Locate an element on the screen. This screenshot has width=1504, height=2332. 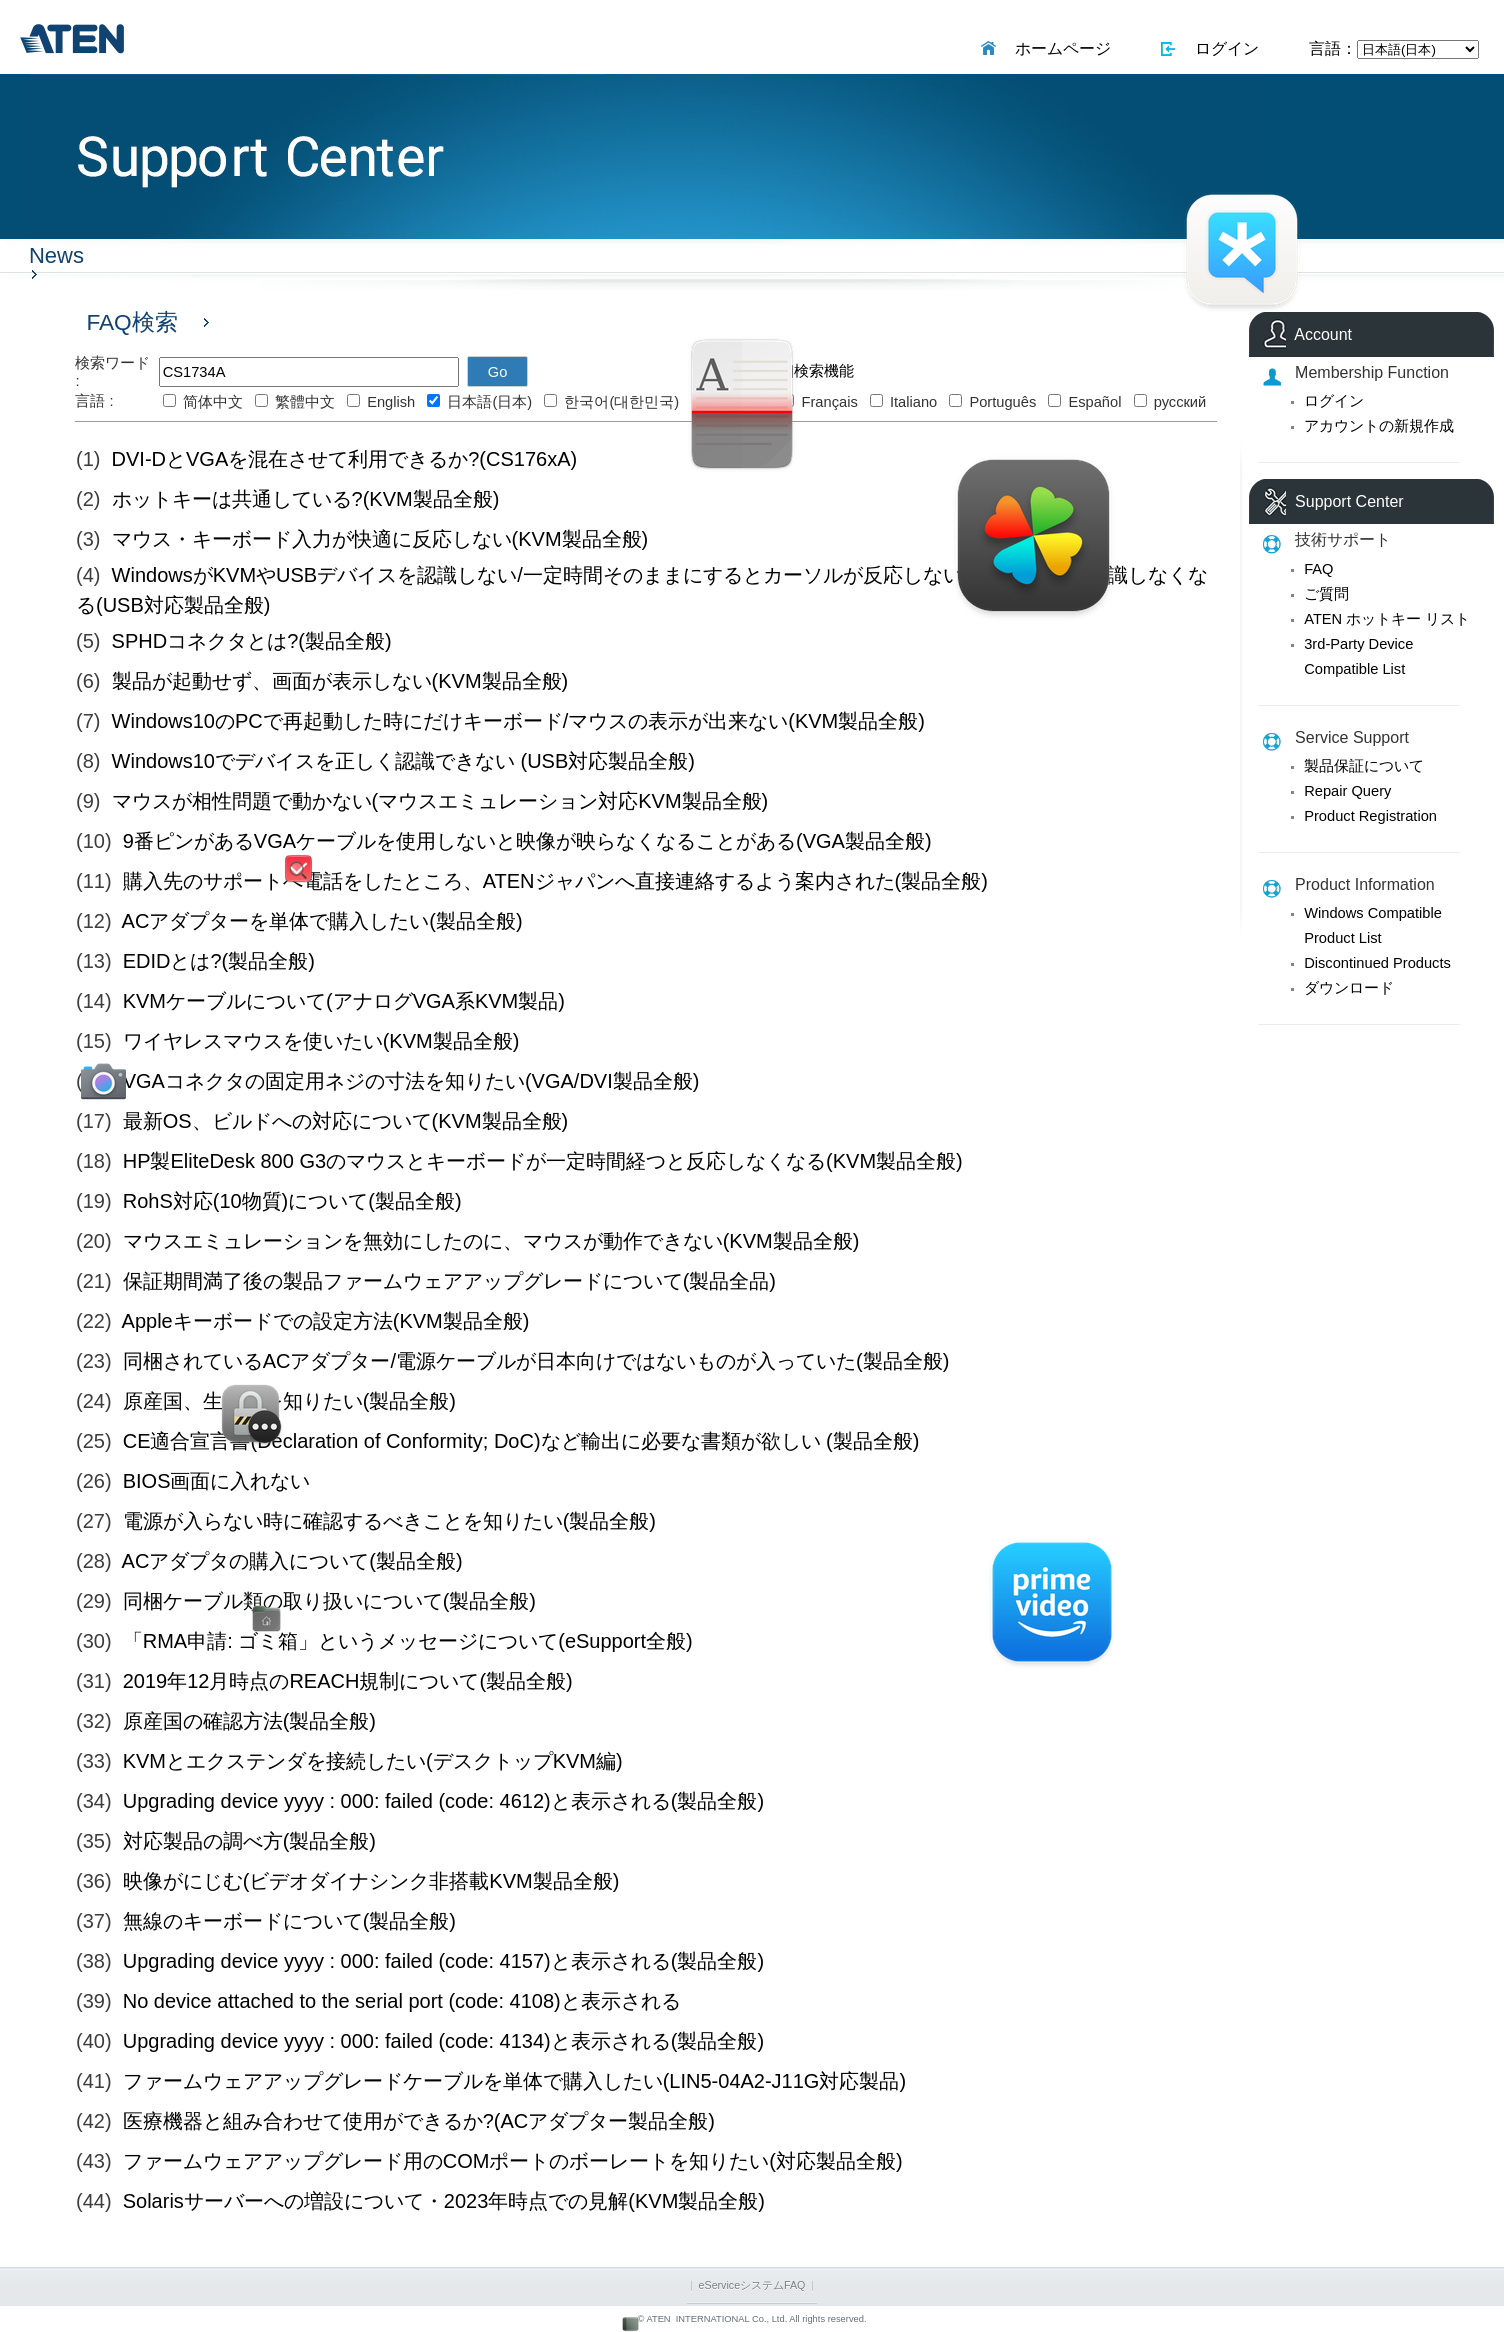
open cipher password manager app is located at coordinates (250, 1413).